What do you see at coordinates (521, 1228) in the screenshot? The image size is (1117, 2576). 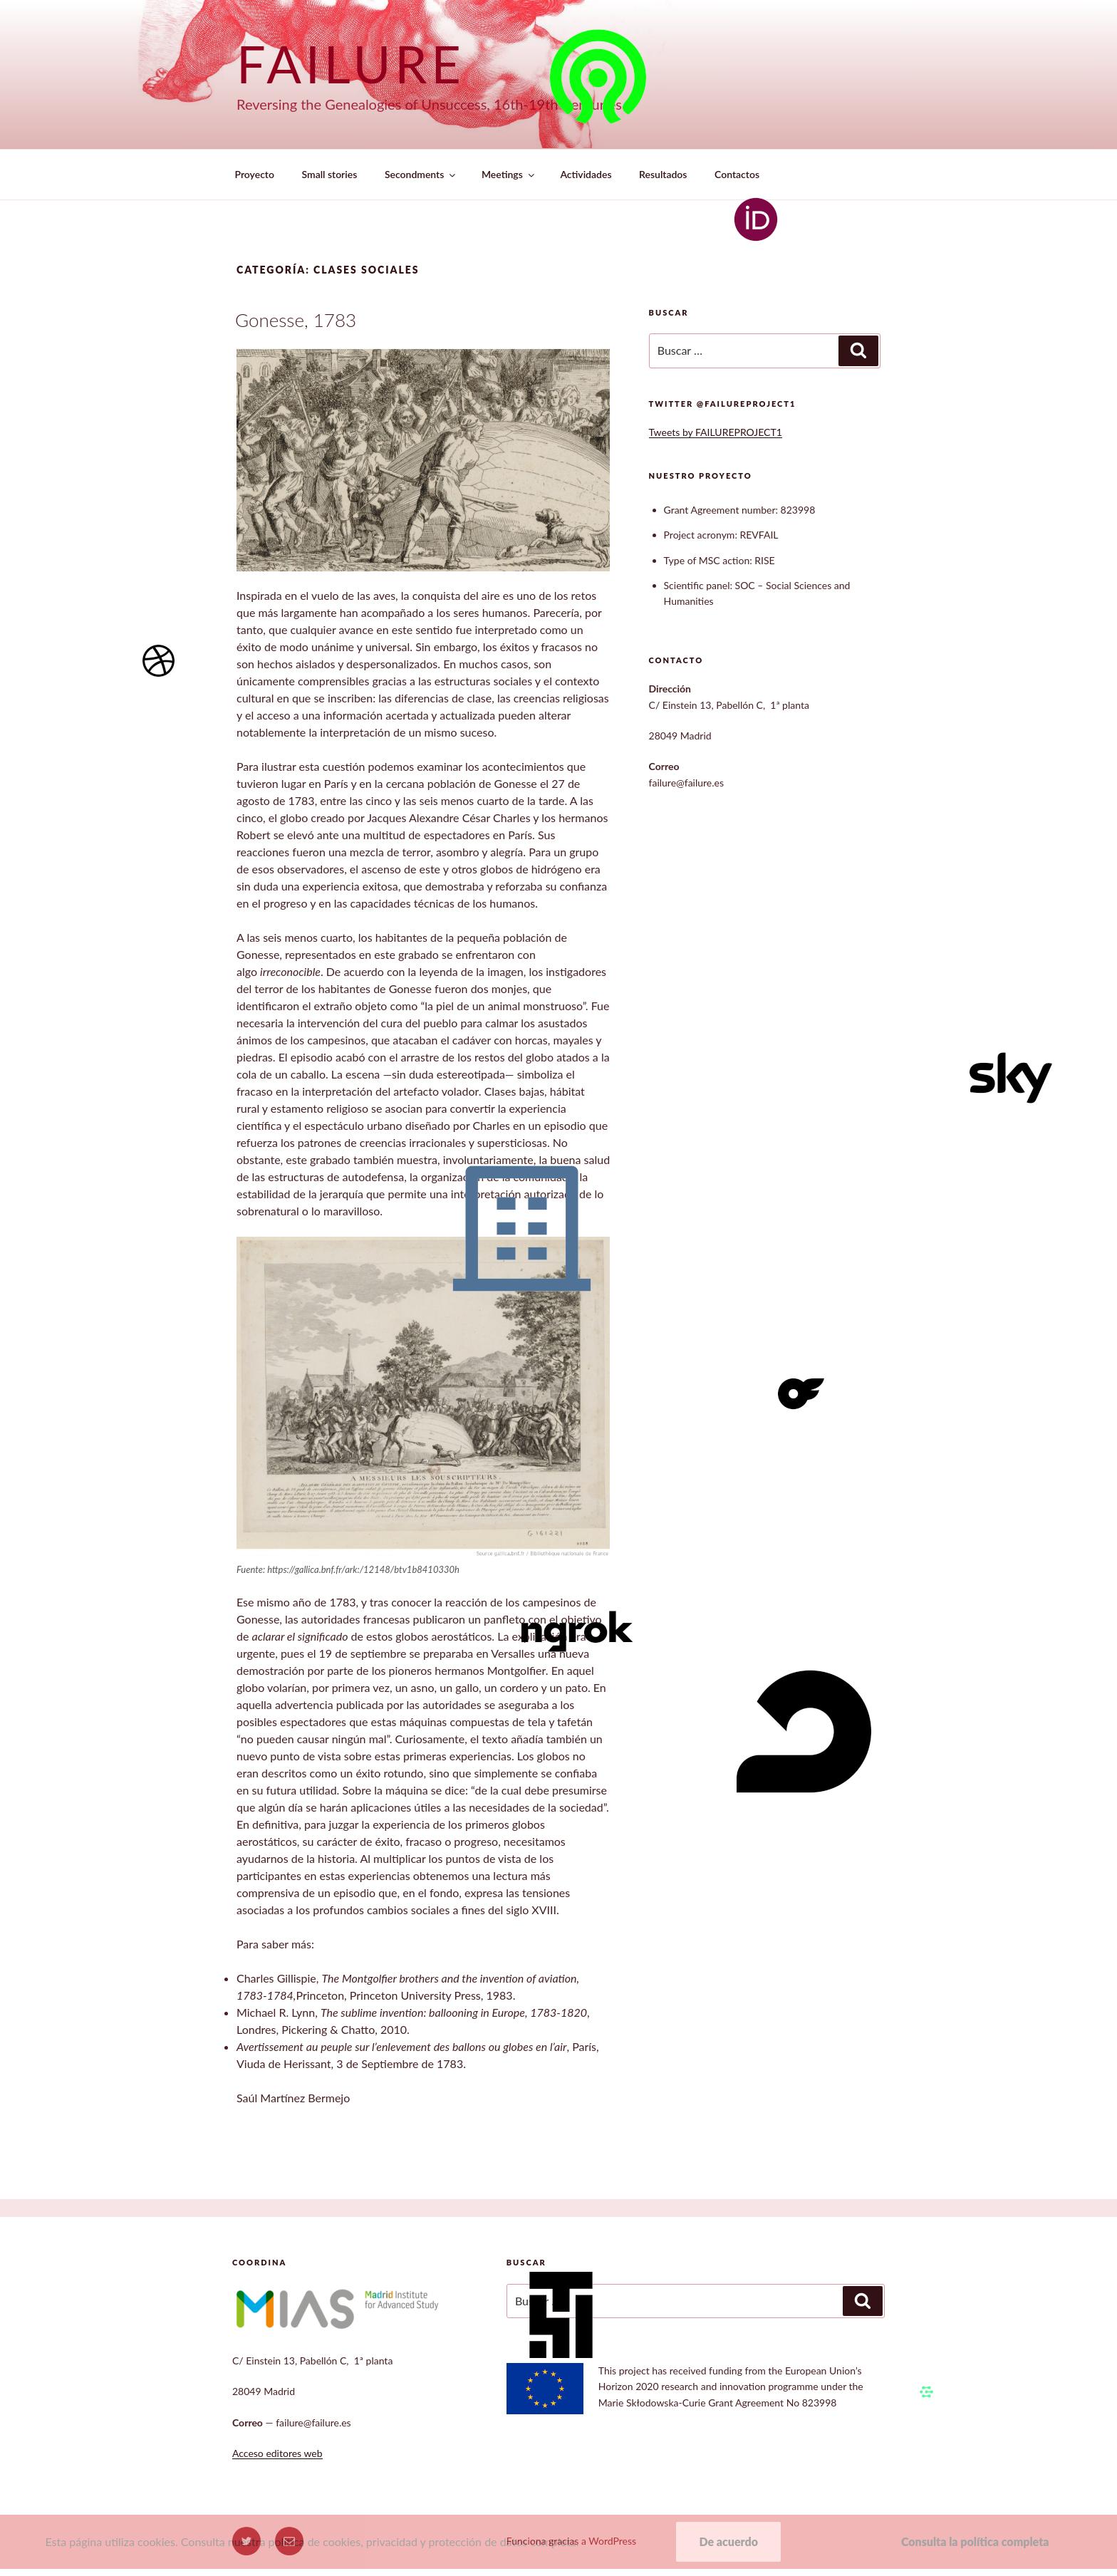 I see `view building or office location` at bounding box center [521, 1228].